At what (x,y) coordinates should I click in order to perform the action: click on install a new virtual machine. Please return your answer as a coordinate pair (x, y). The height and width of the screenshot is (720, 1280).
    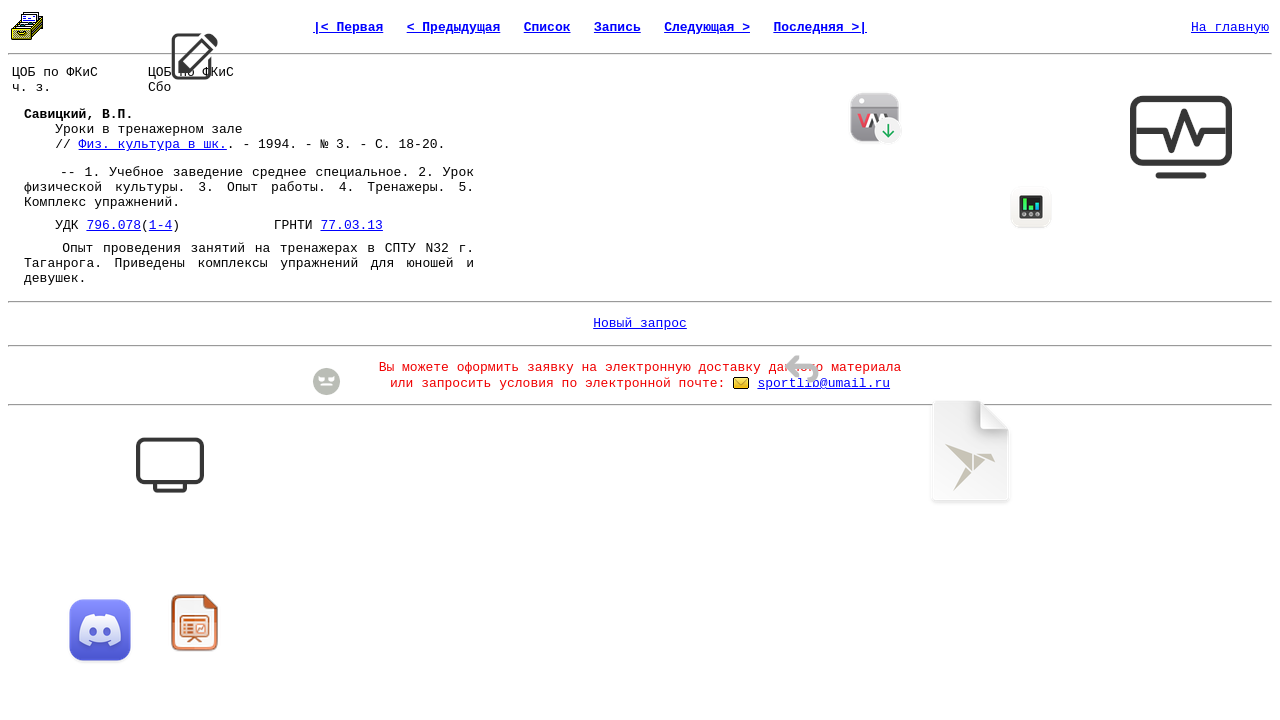
    Looking at the image, I should click on (875, 118).